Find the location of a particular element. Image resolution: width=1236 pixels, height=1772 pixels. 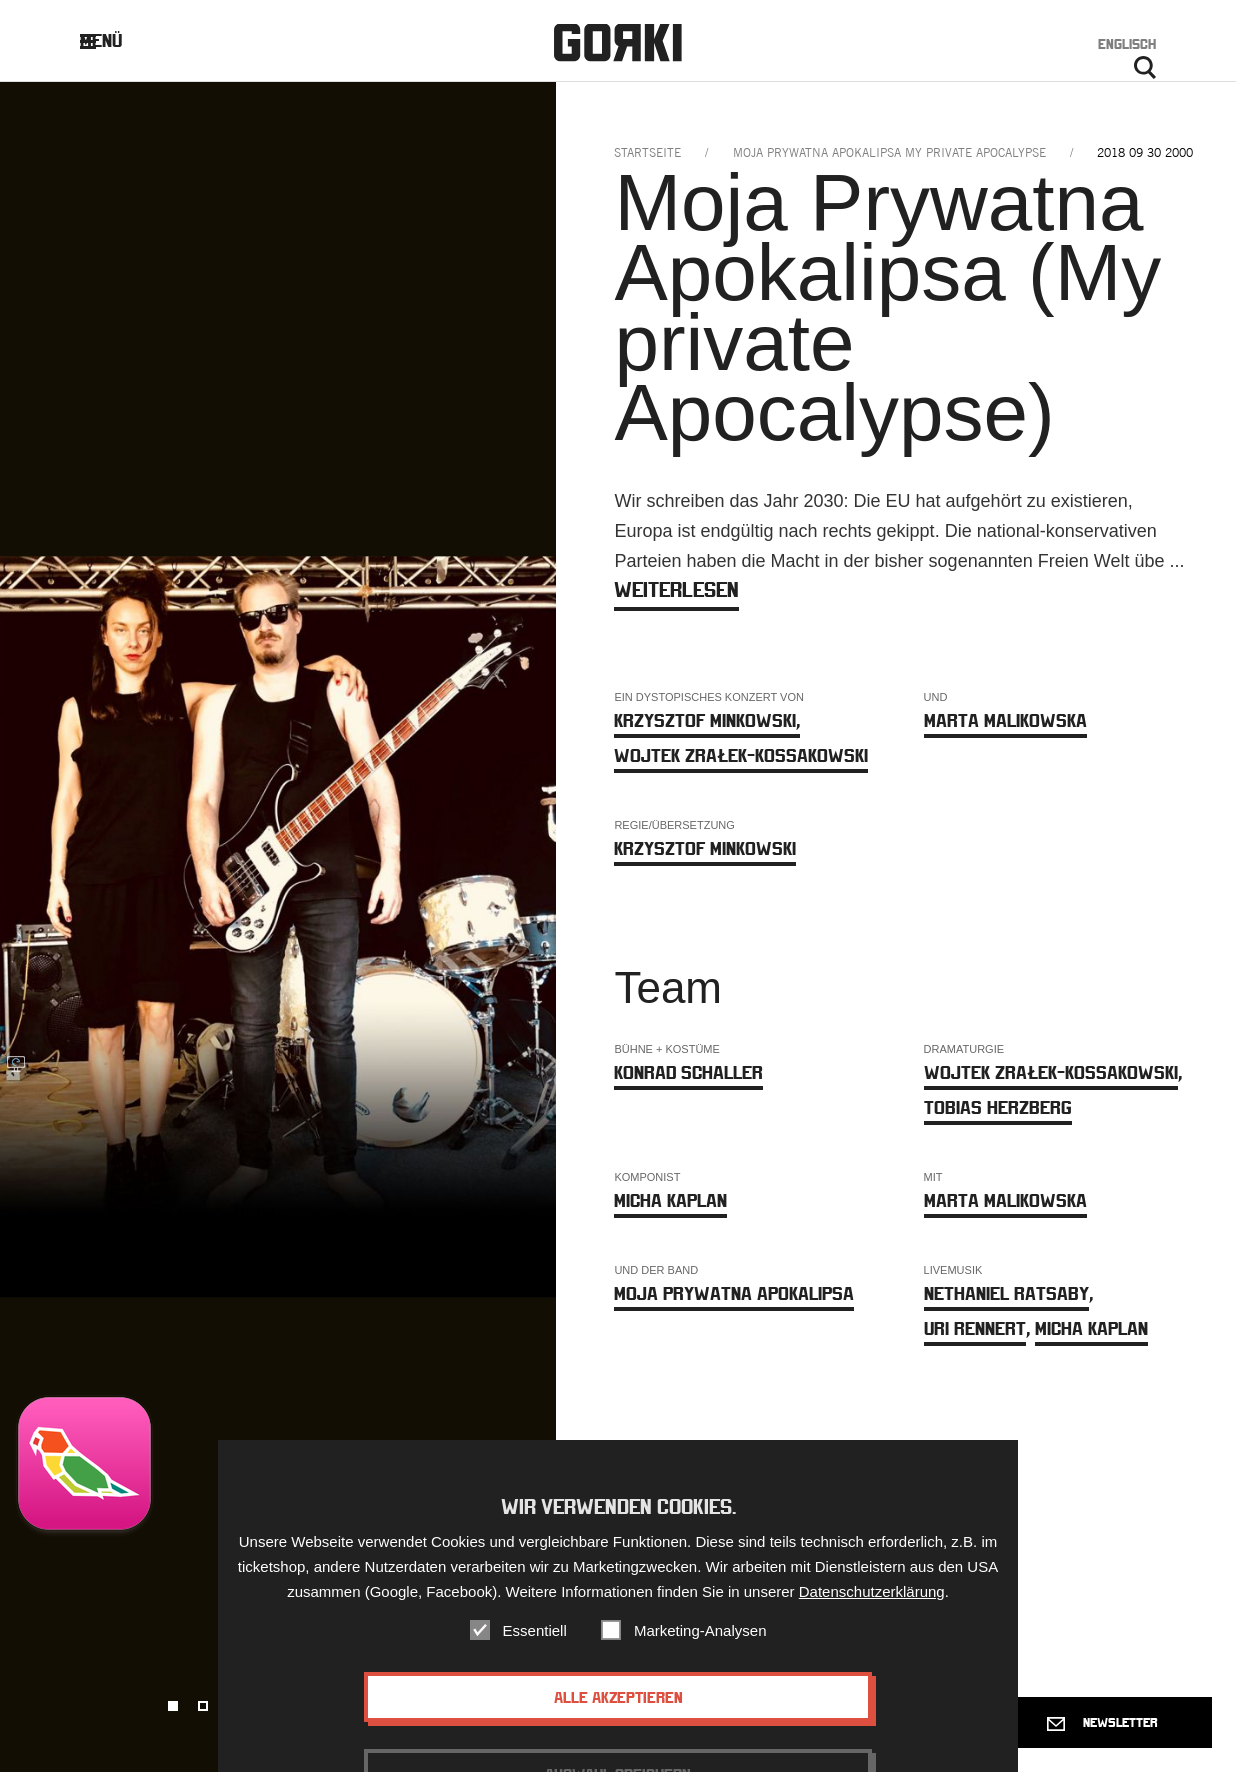

open the alovoa dating app is located at coordinates (84, 1463).